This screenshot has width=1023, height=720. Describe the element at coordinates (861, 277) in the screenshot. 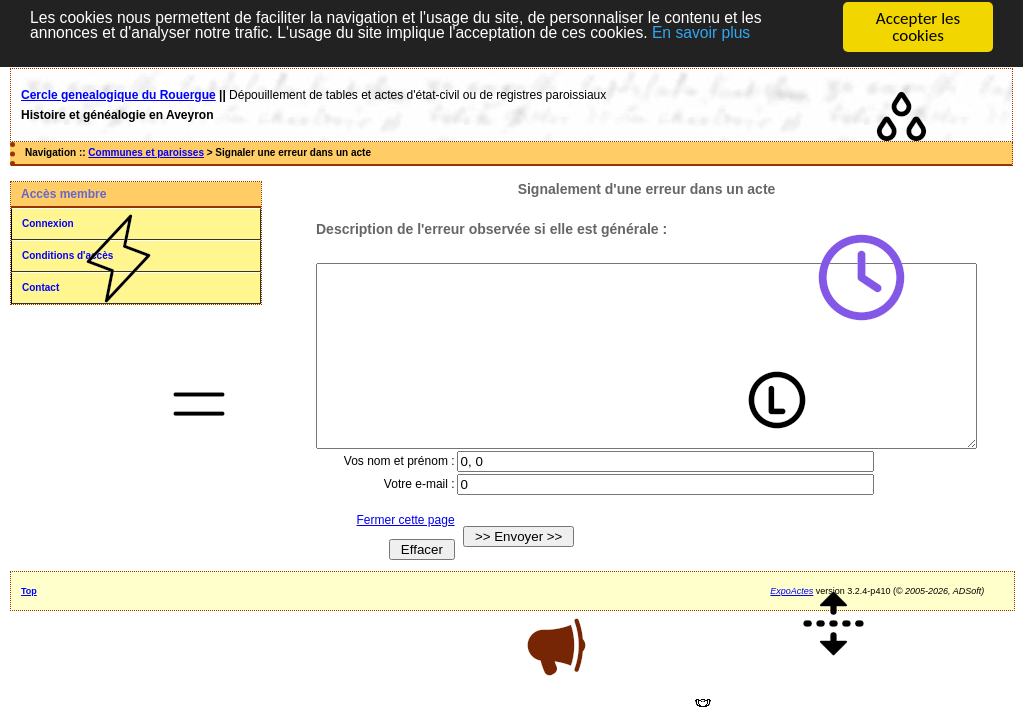

I see `view time or clock settings` at that location.